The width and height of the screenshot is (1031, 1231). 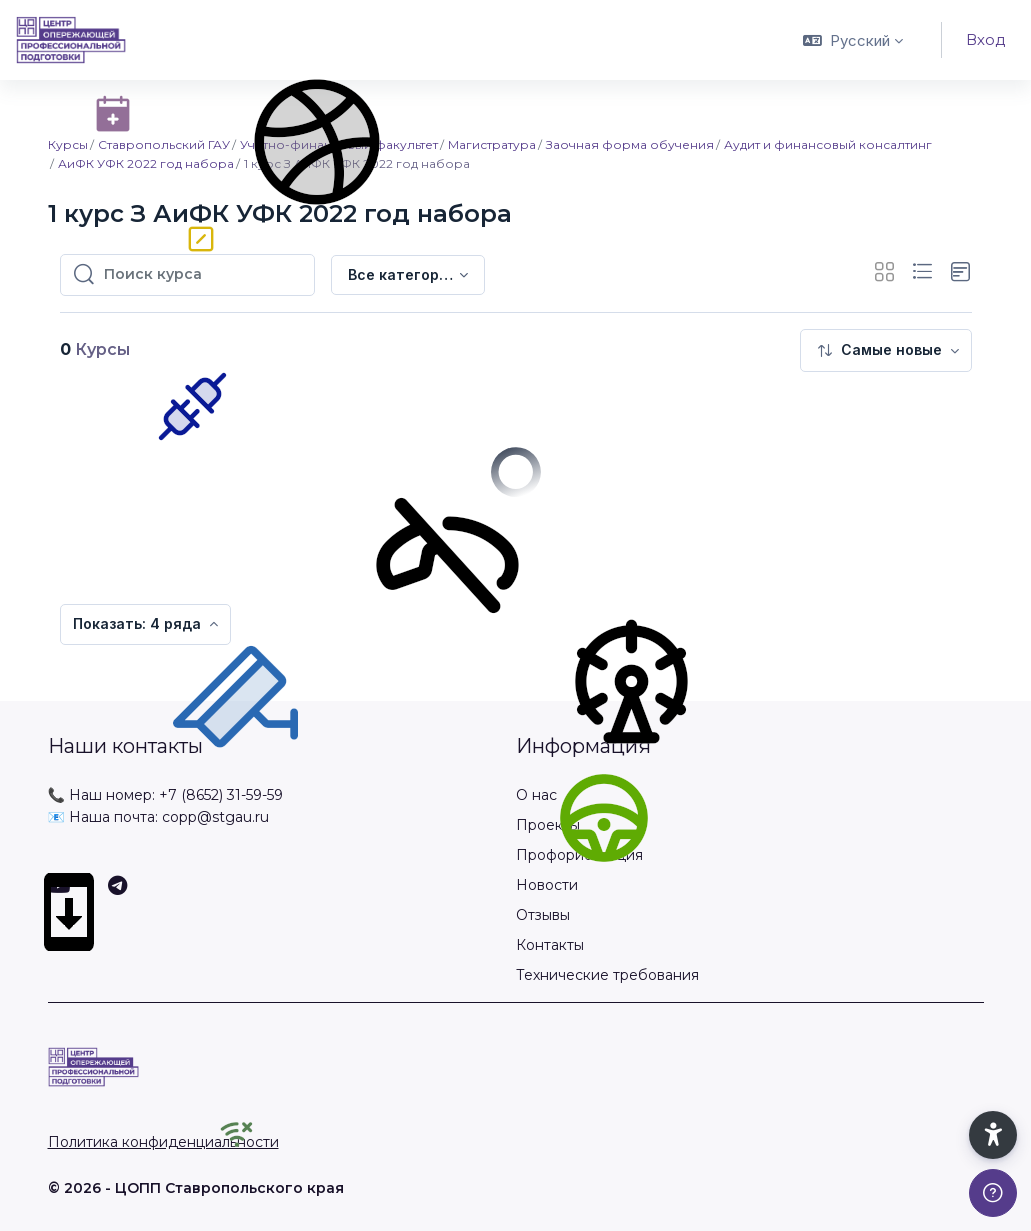 What do you see at coordinates (237, 1134) in the screenshot?
I see `no wifi connection available` at bounding box center [237, 1134].